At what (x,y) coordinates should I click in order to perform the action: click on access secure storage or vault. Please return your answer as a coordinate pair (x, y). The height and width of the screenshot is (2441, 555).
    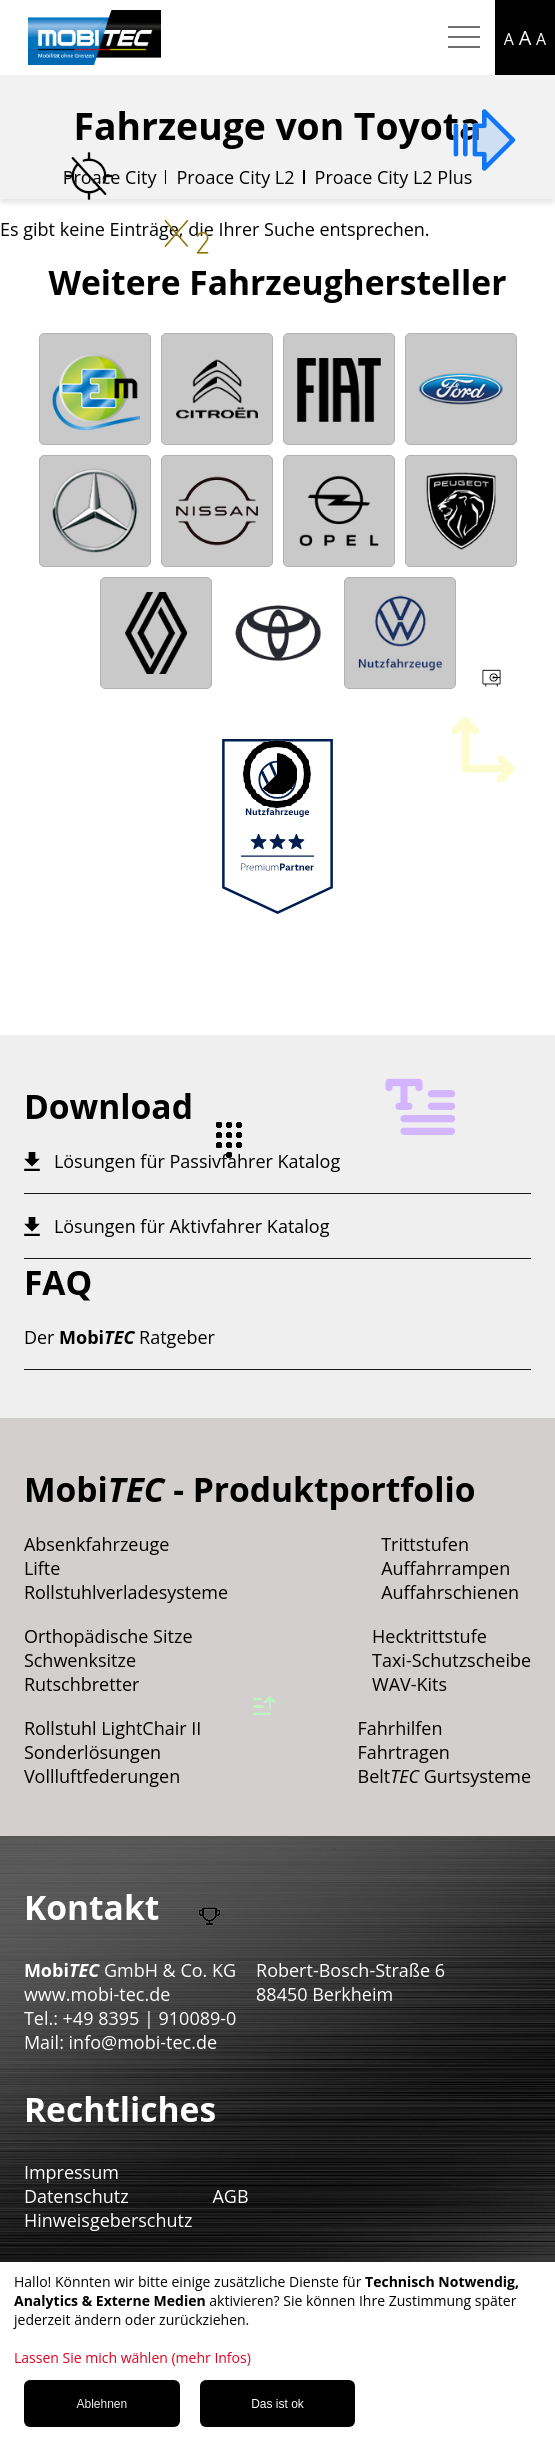
    Looking at the image, I should click on (491, 677).